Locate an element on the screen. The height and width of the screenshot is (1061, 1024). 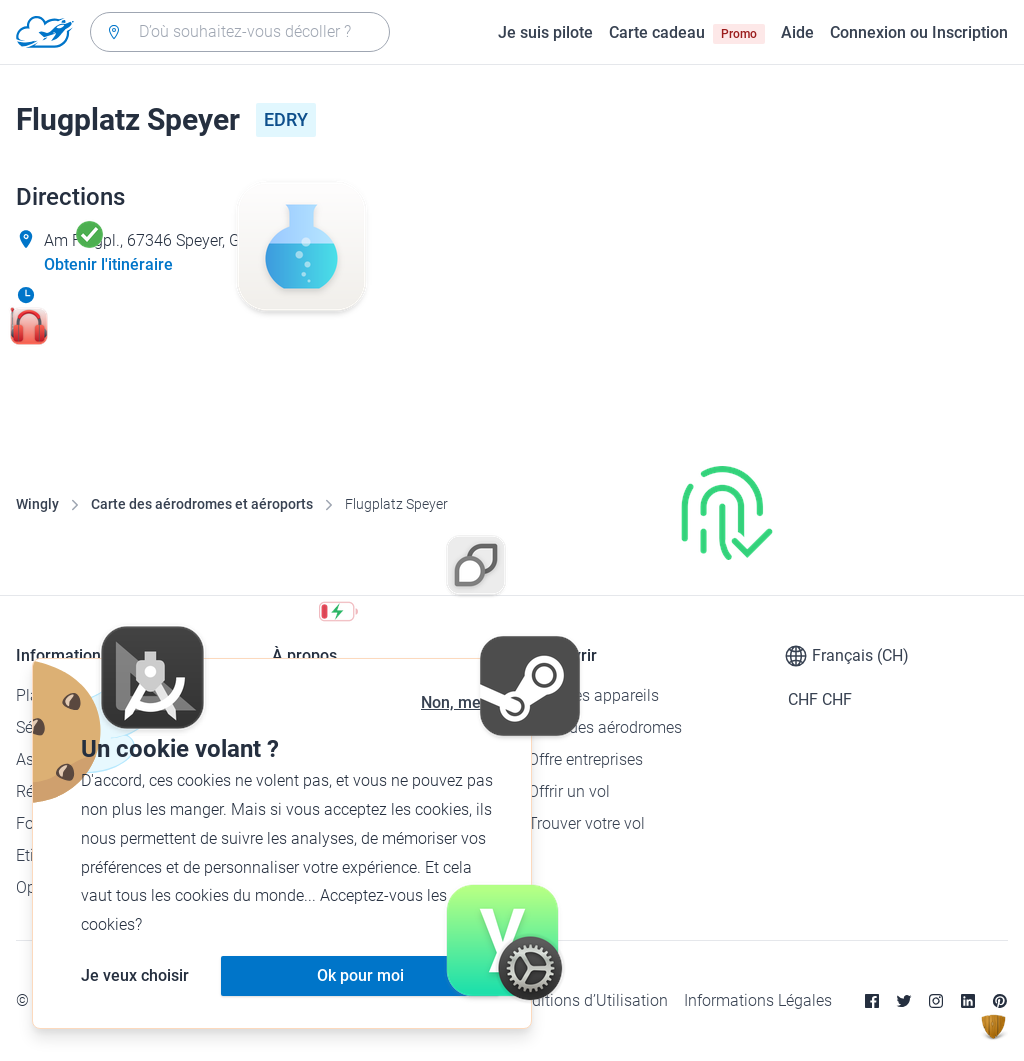
open fluid app for creating site-specific browsers is located at coordinates (301, 246).